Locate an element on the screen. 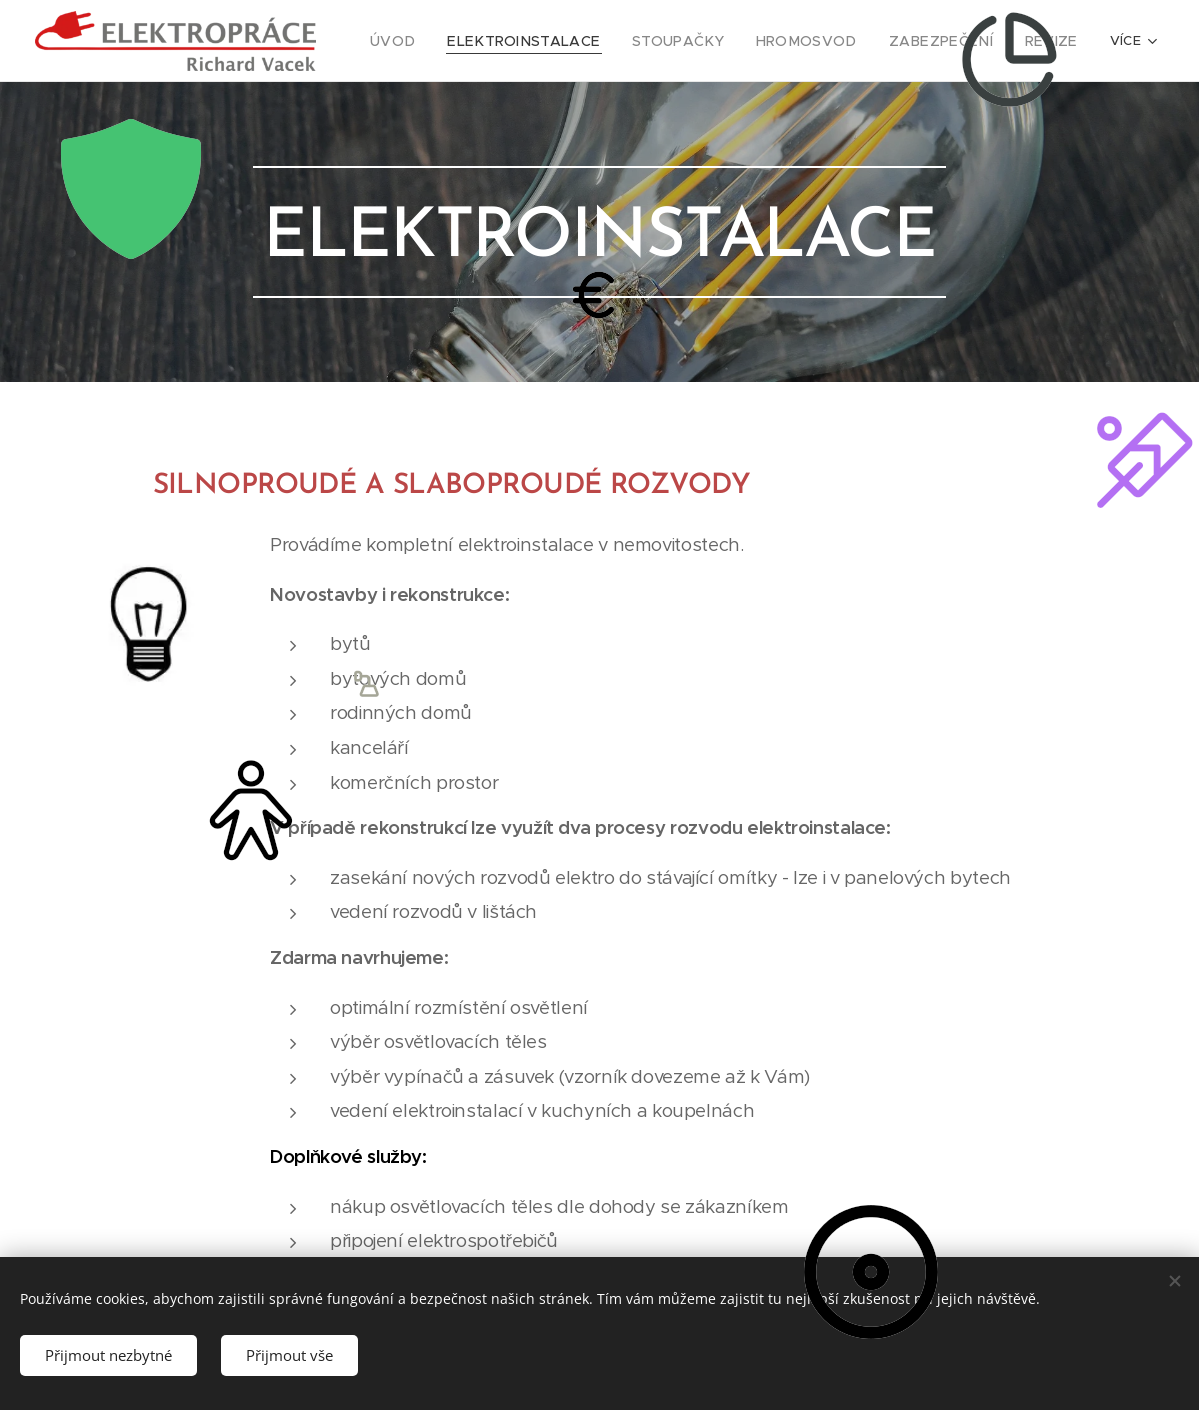 The width and height of the screenshot is (1199, 1410). indicates euro currency or pricing is located at coordinates (596, 295).